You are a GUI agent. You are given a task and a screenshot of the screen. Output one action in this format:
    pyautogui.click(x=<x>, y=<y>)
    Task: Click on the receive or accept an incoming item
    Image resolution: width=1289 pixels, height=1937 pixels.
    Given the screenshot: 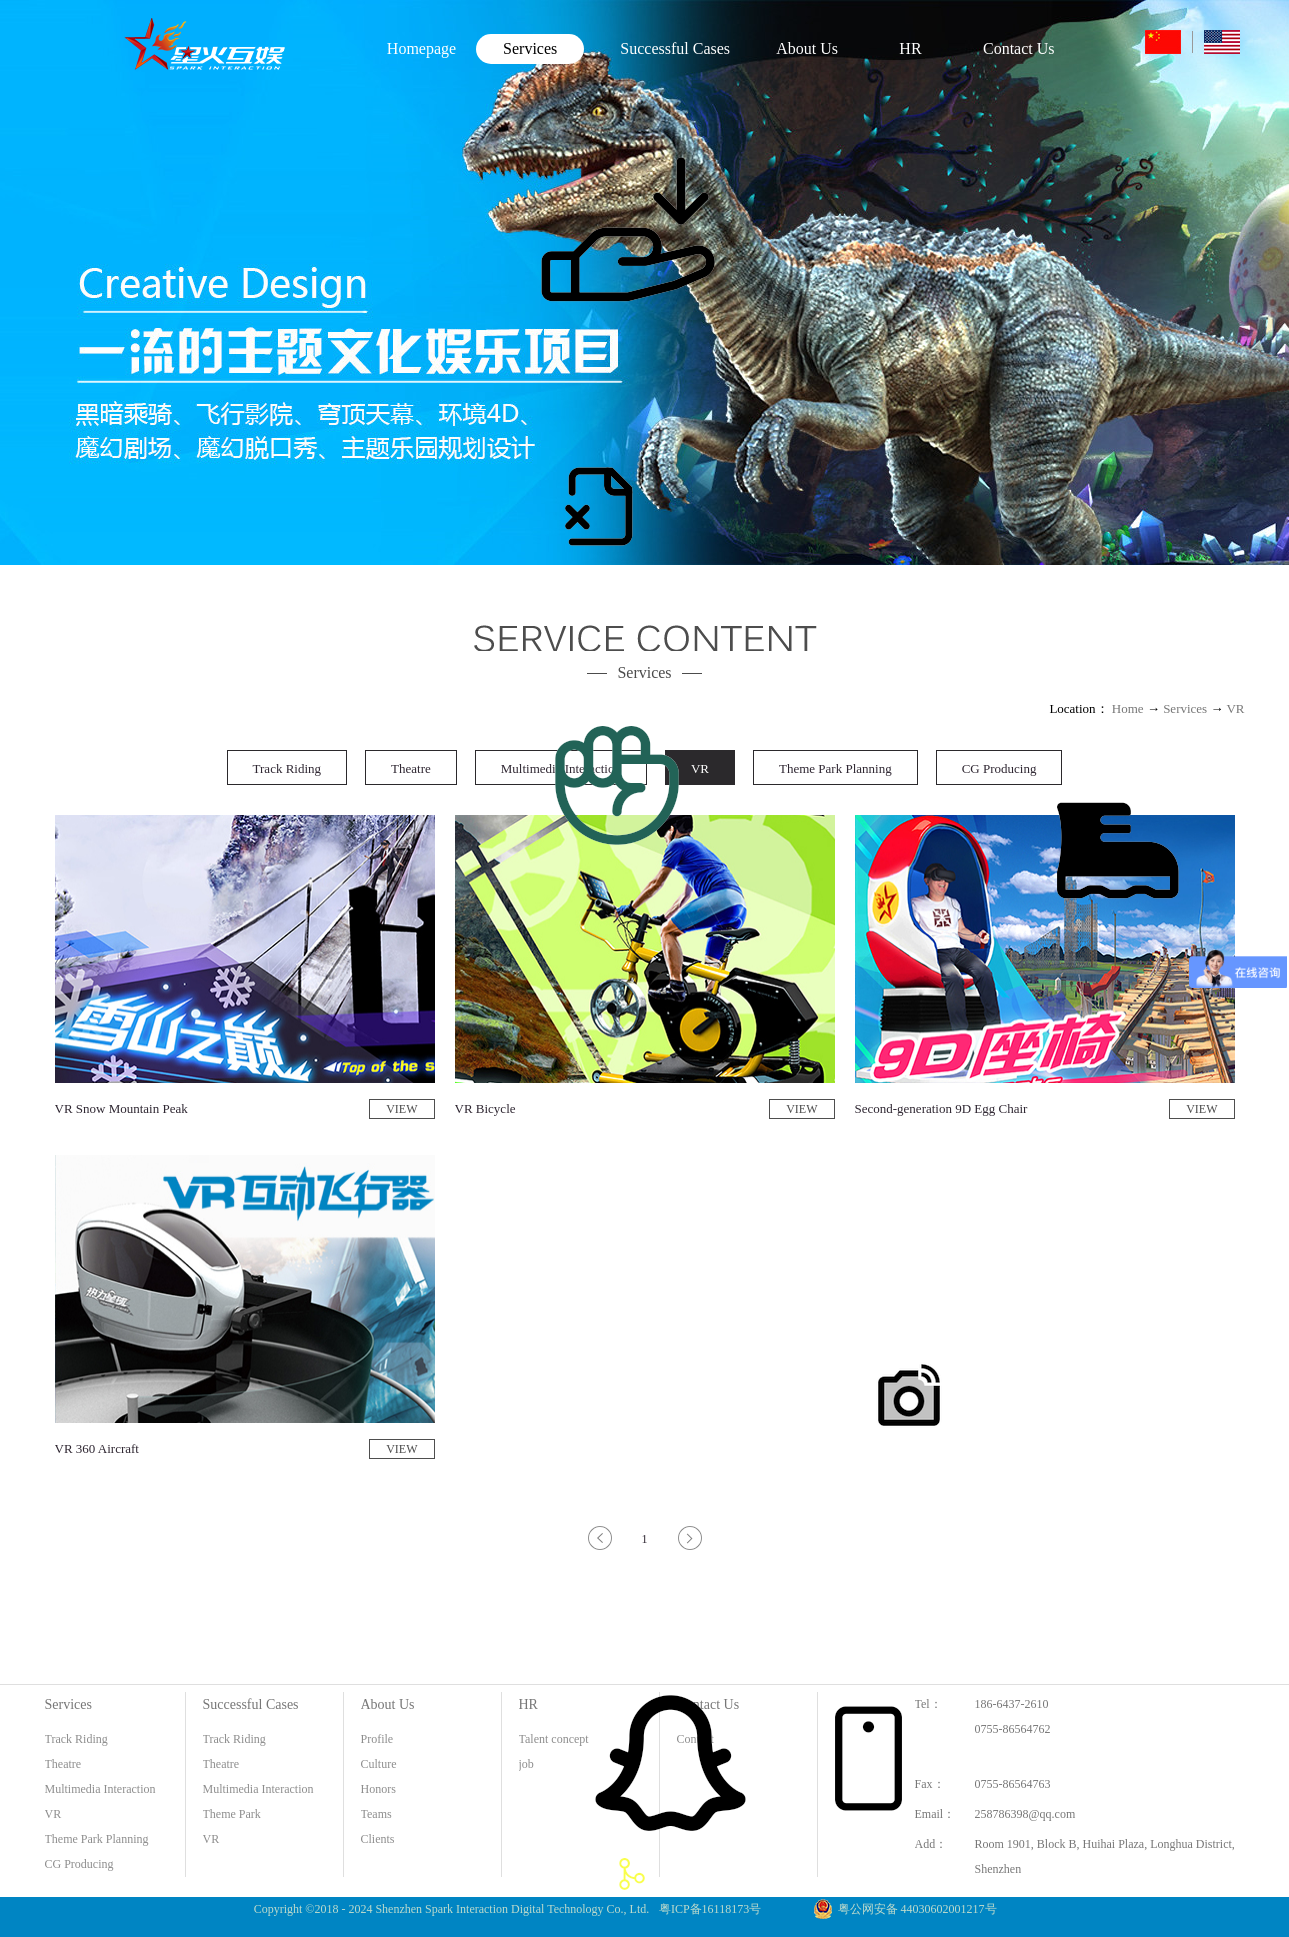 What is the action you would take?
    pyautogui.click(x=634, y=238)
    